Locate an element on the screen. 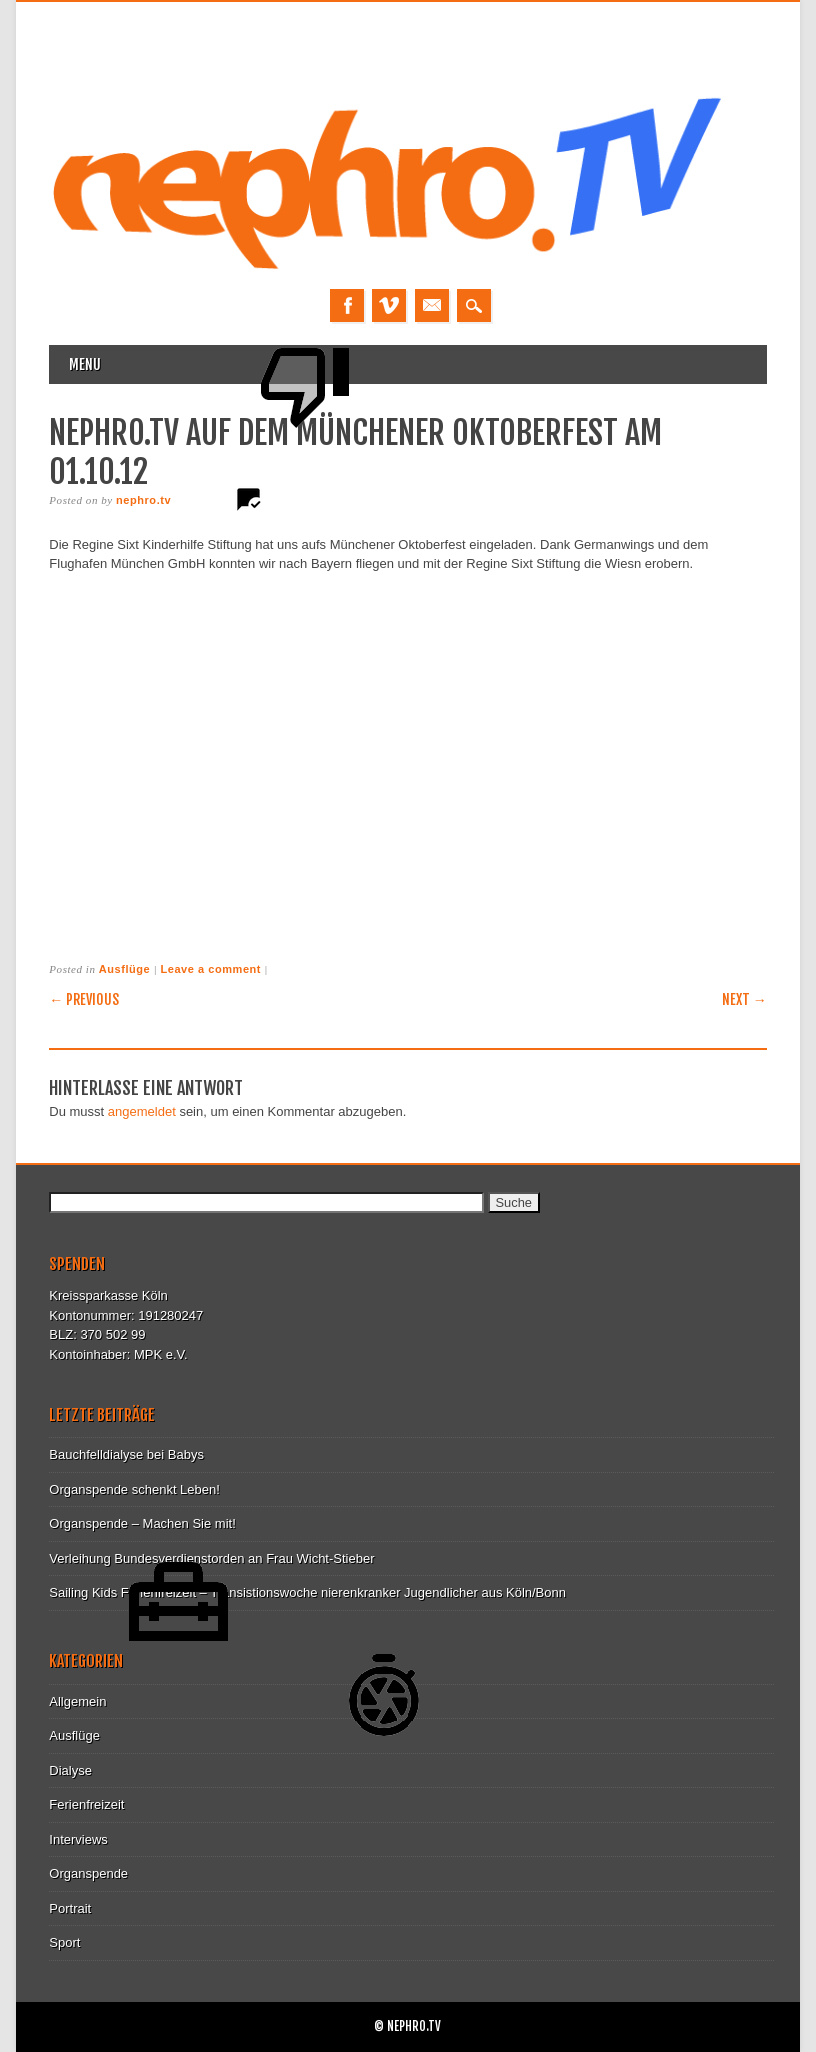 The height and width of the screenshot is (2052, 816). dislike or downvote content is located at coordinates (305, 384).